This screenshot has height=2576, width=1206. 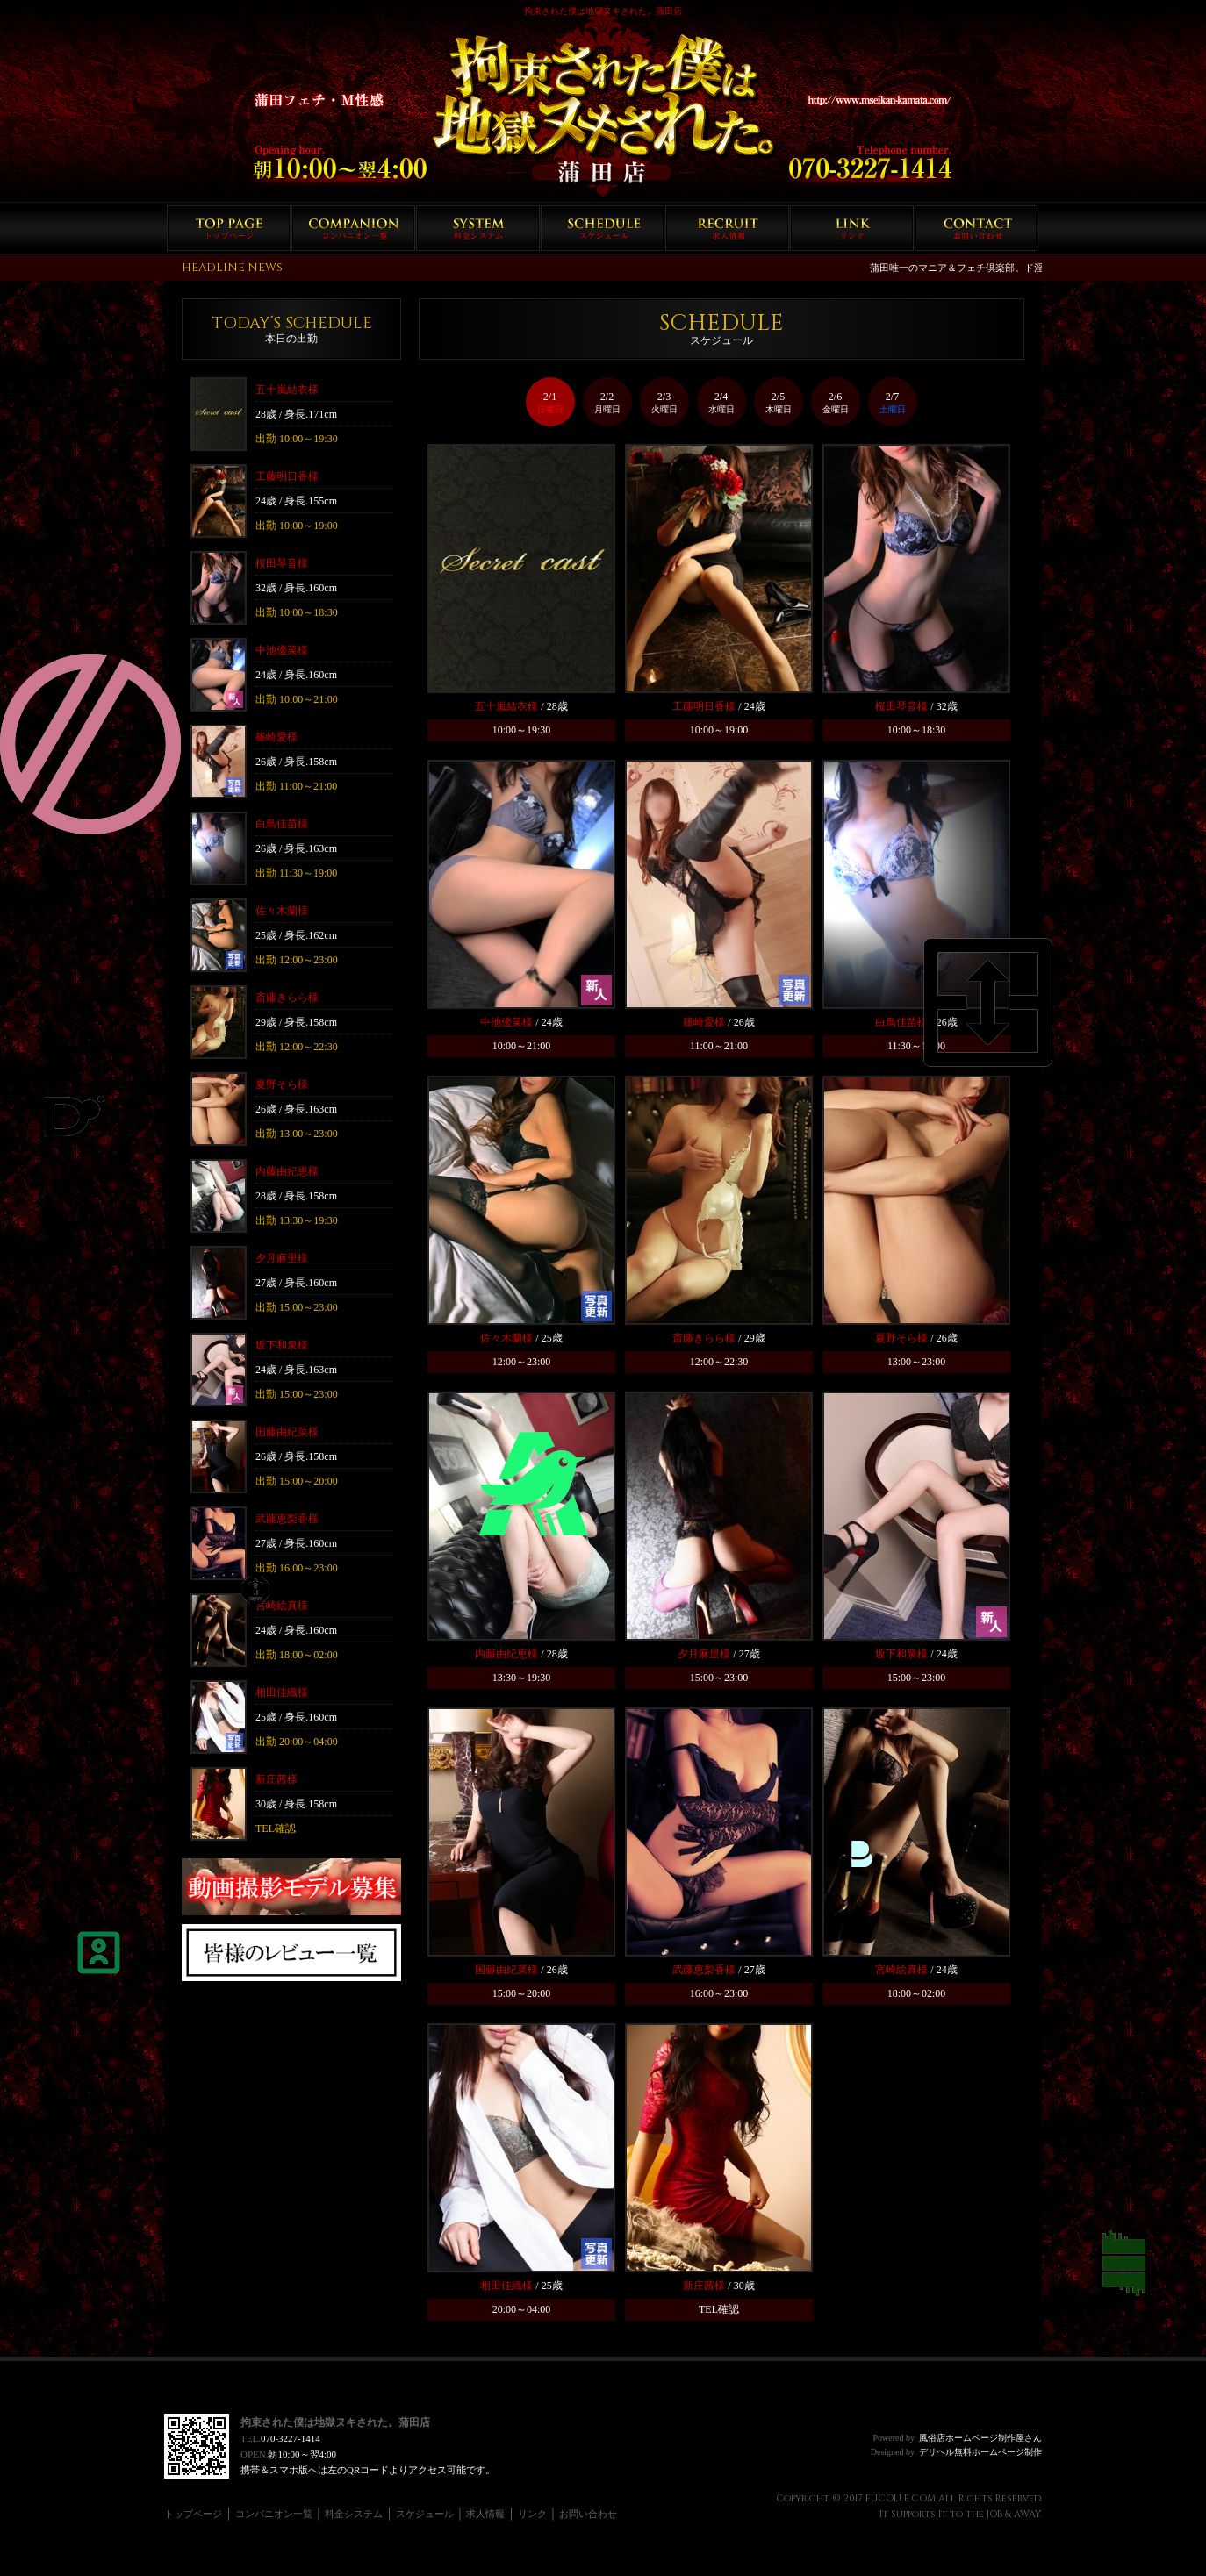 I want to click on open the Beats audio app, so click(x=862, y=1854).